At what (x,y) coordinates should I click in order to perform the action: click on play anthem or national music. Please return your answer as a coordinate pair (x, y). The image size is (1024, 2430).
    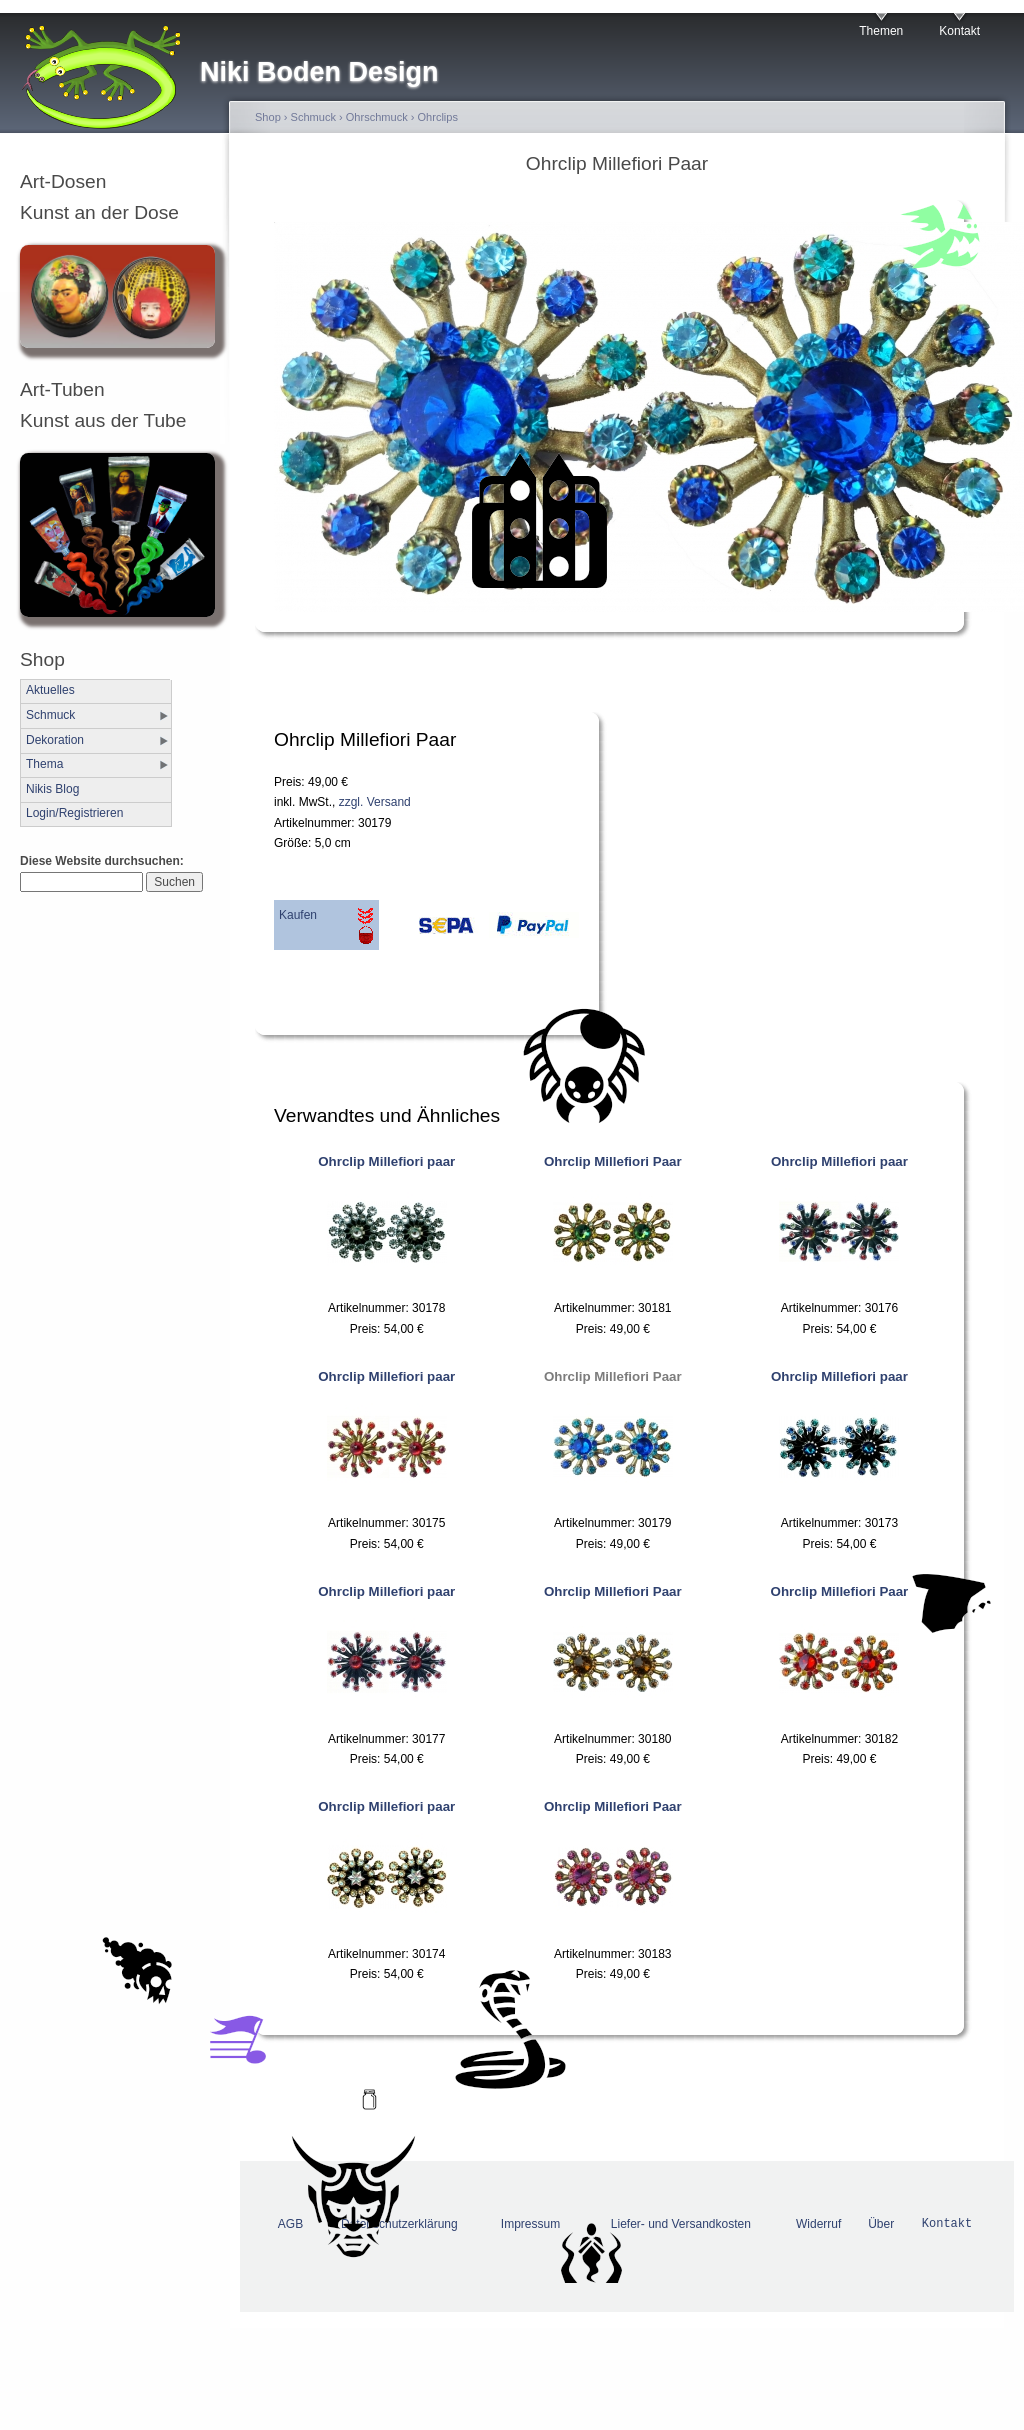
    Looking at the image, I should click on (238, 2040).